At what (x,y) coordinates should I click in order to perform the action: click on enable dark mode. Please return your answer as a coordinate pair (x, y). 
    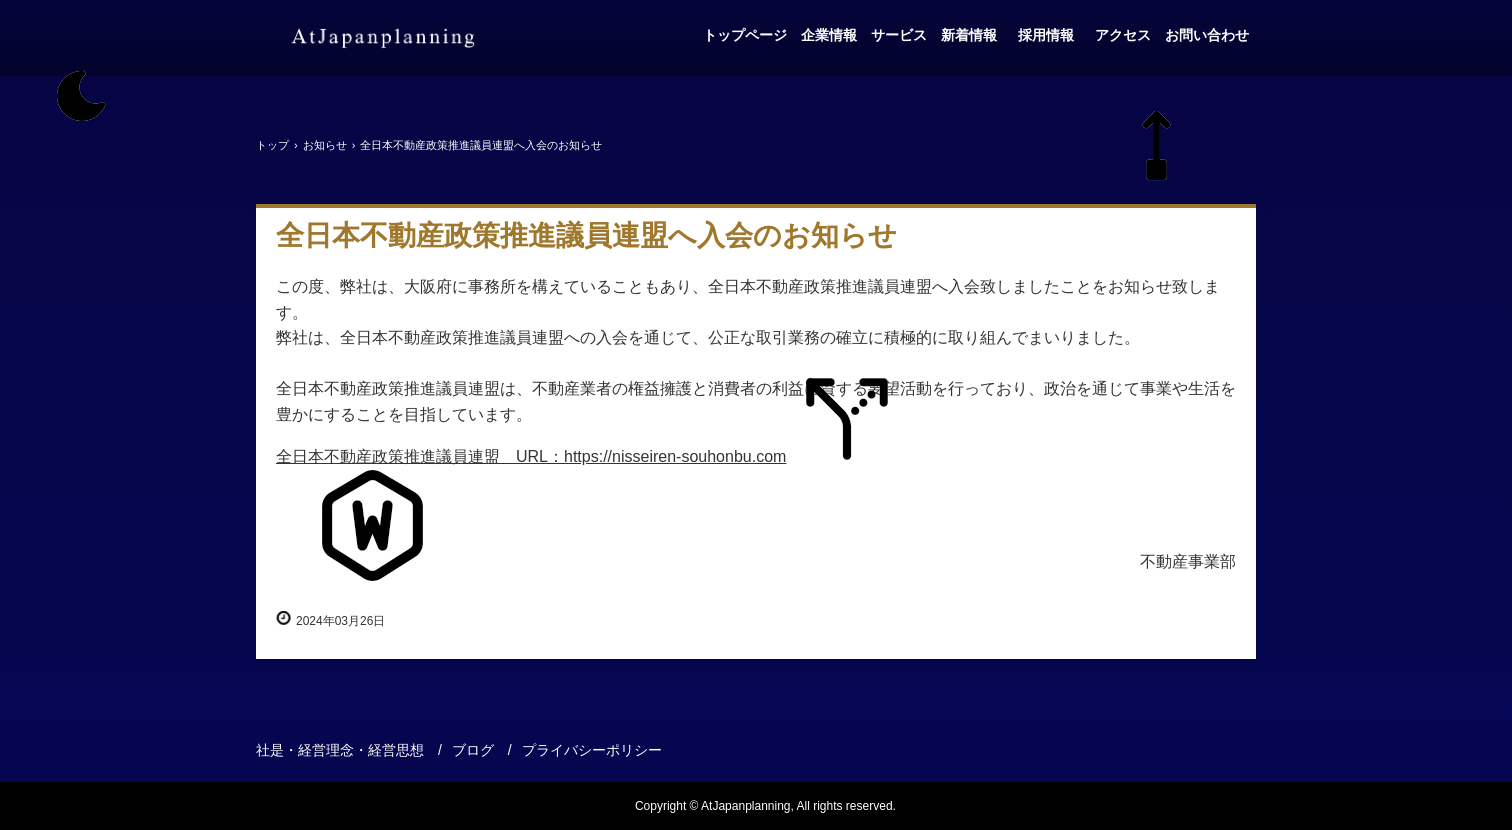
    Looking at the image, I should click on (82, 96).